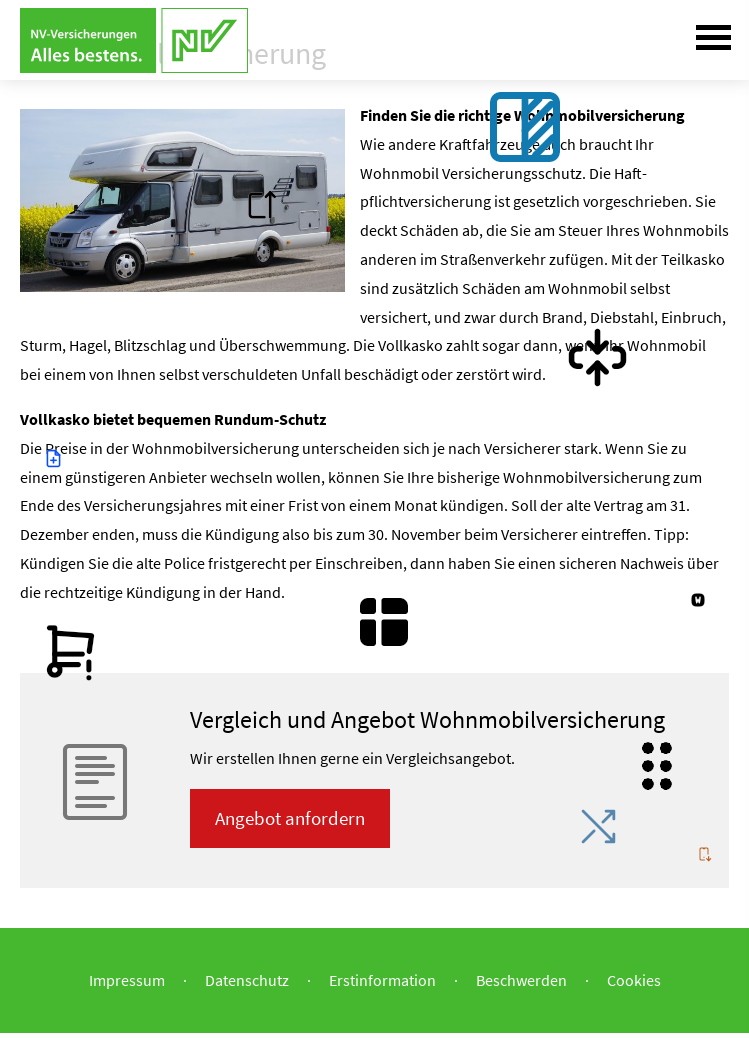 This screenshot has width=749, height=1038. I want to click on auto-fit content to top edge, so click(261, 205).